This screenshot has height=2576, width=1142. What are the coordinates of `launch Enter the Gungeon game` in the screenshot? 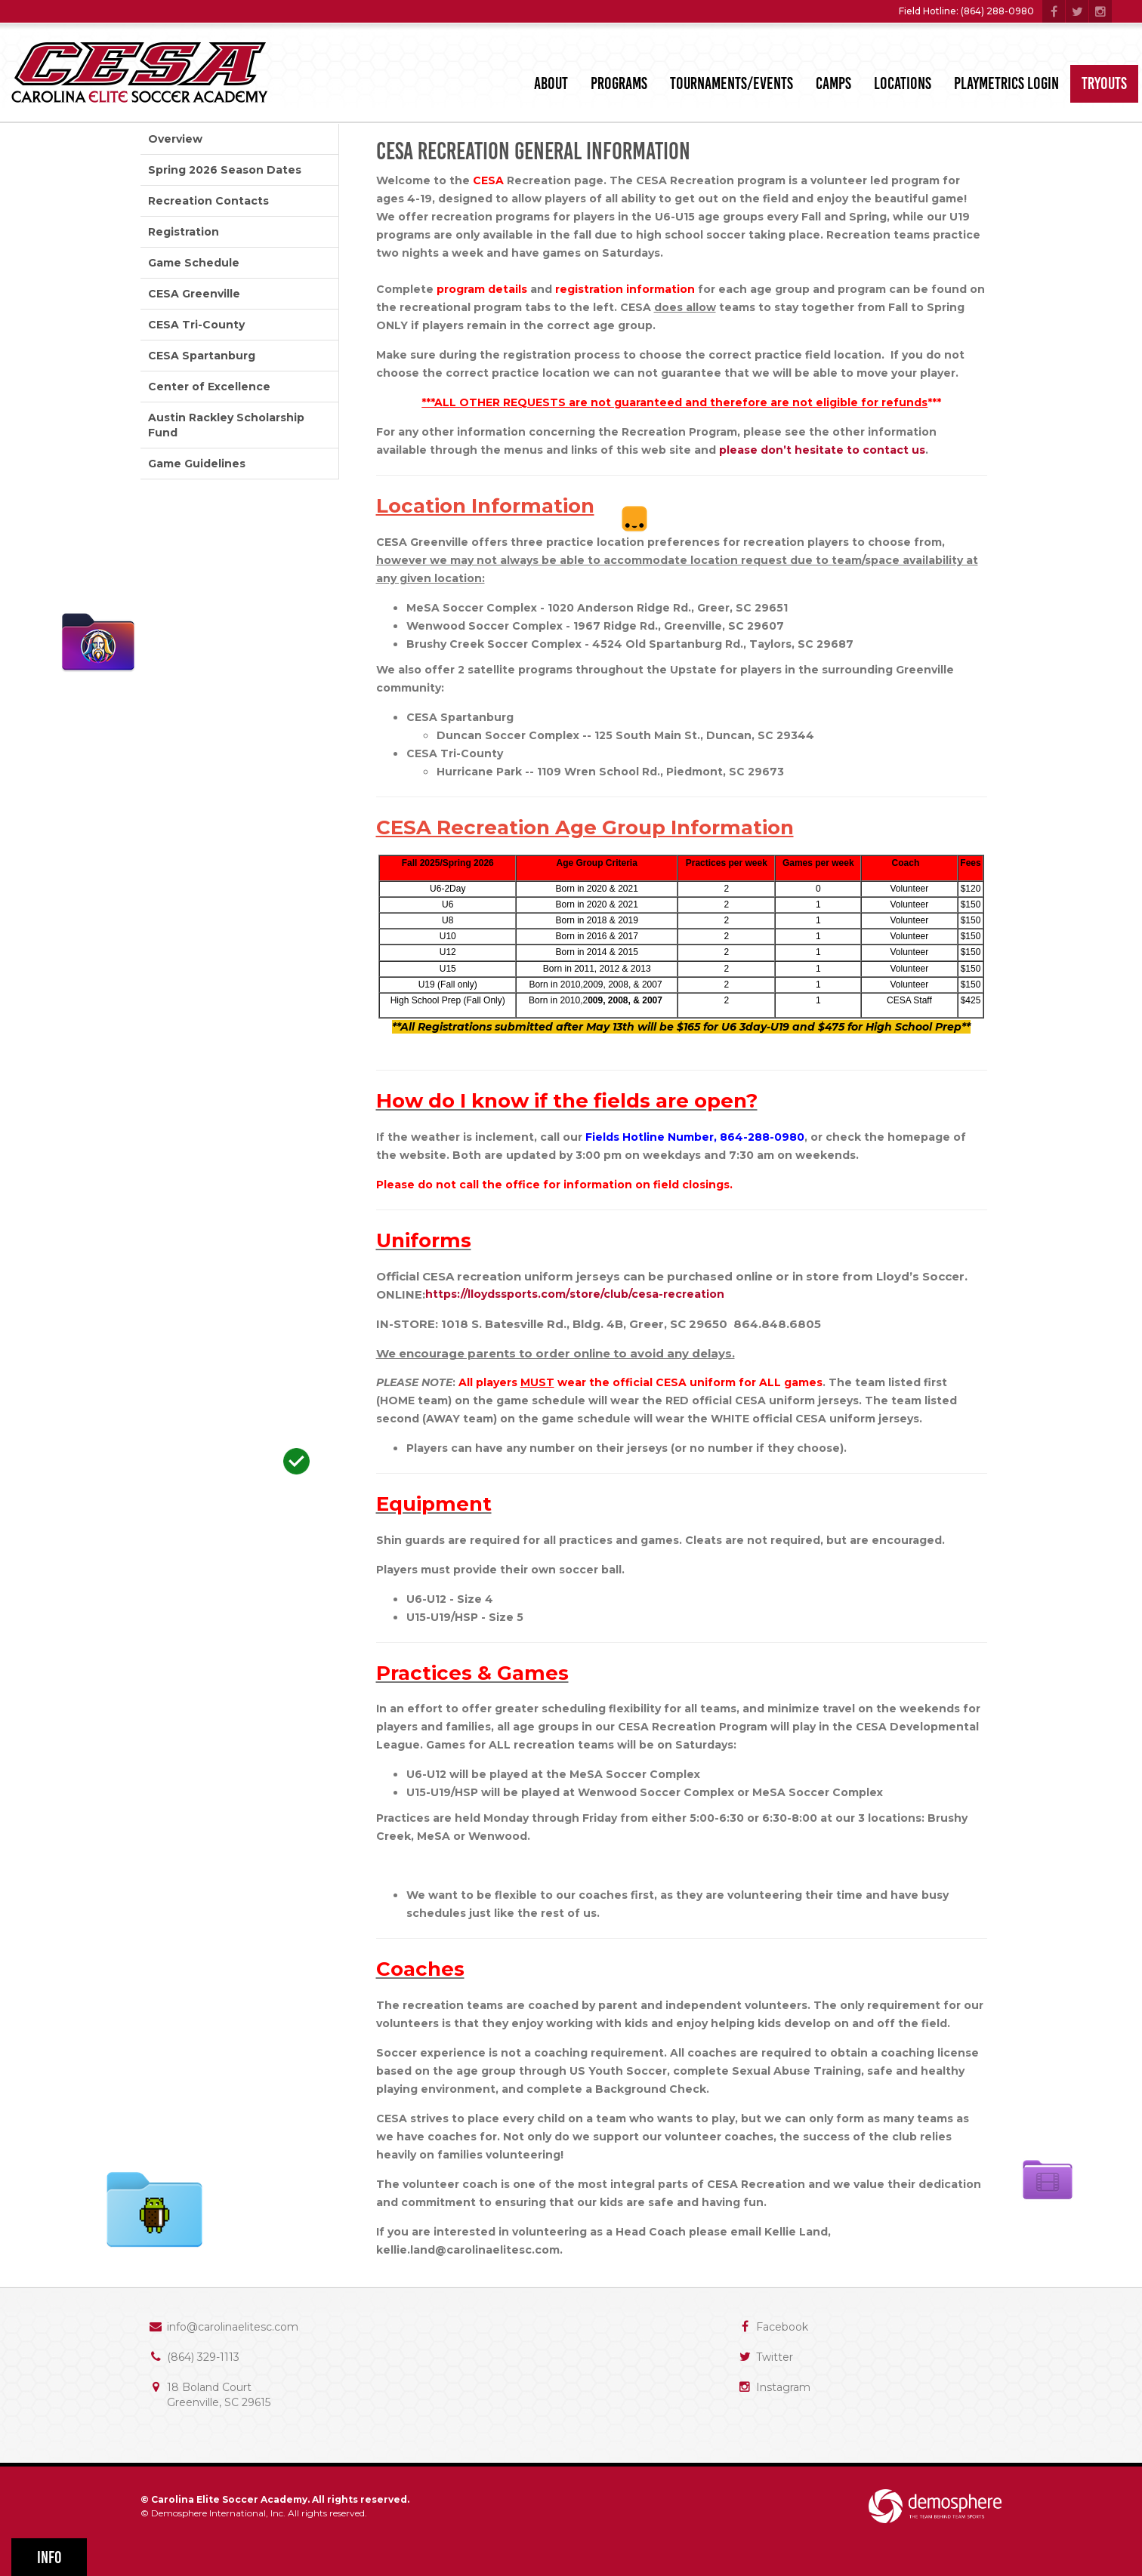 It's located at (634, 519).